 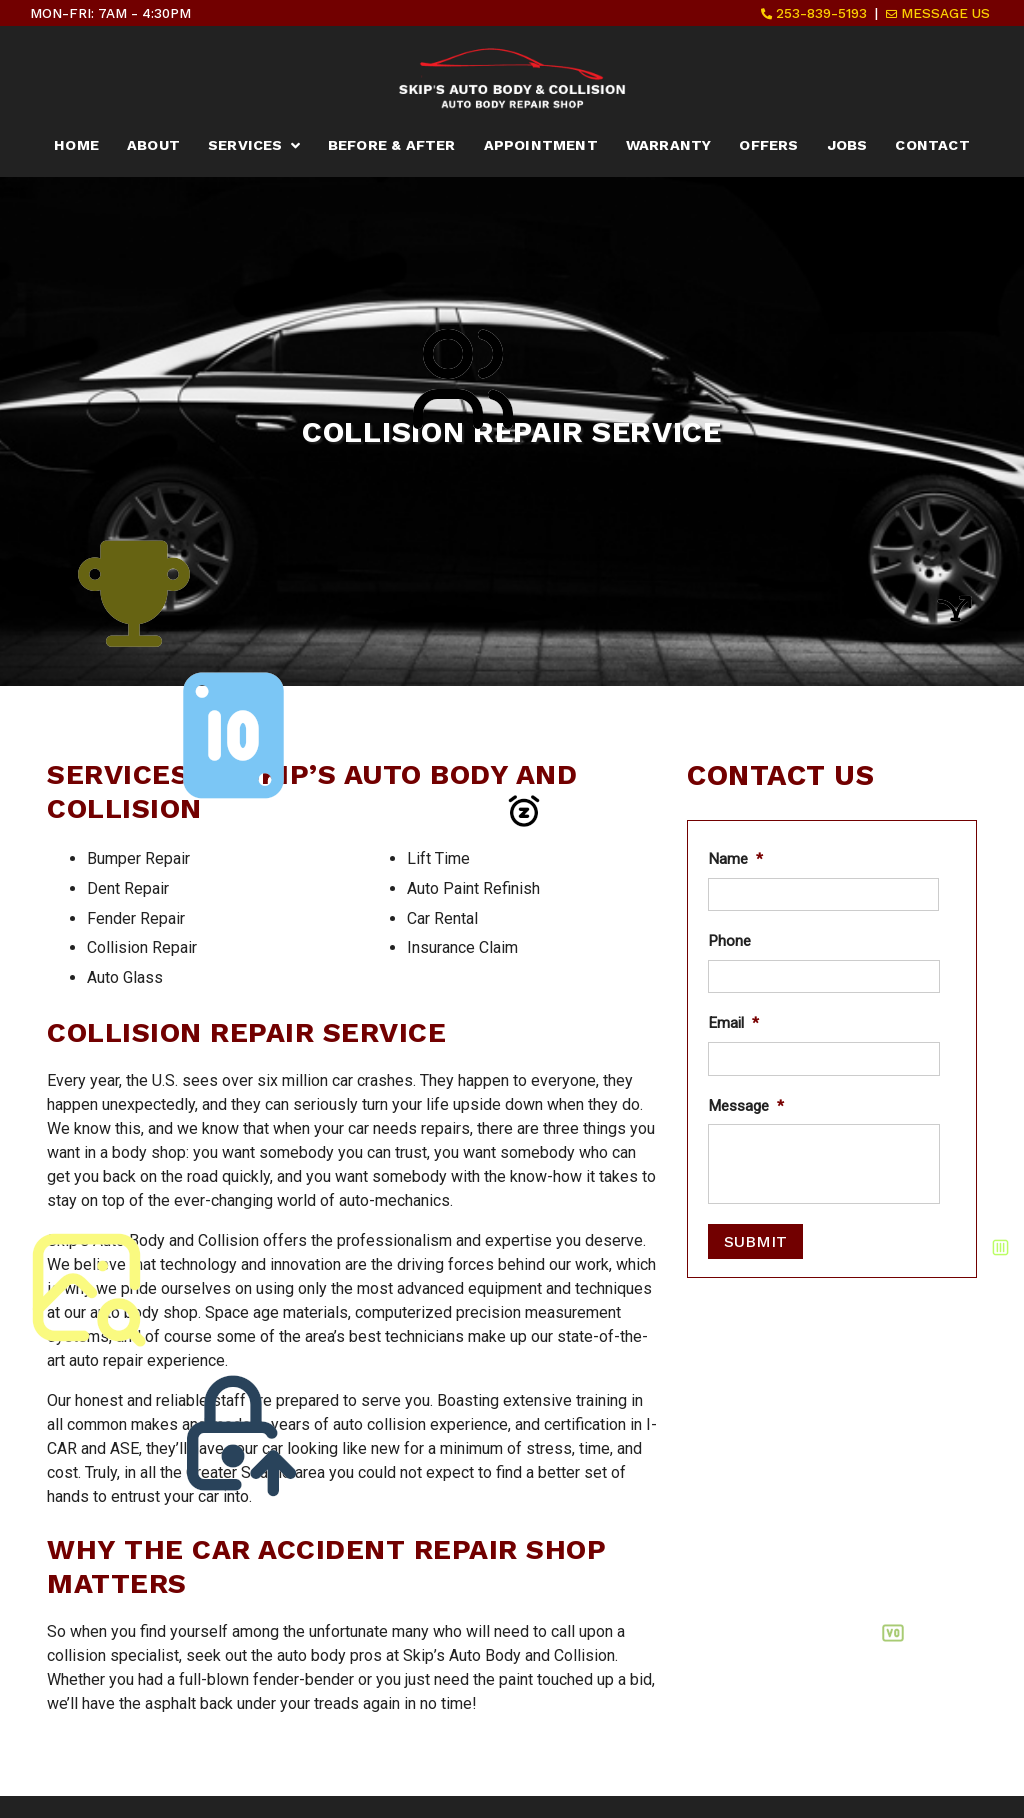 I want to click on toggle voiceover or voice output settings, so click(x=893, y=1633).